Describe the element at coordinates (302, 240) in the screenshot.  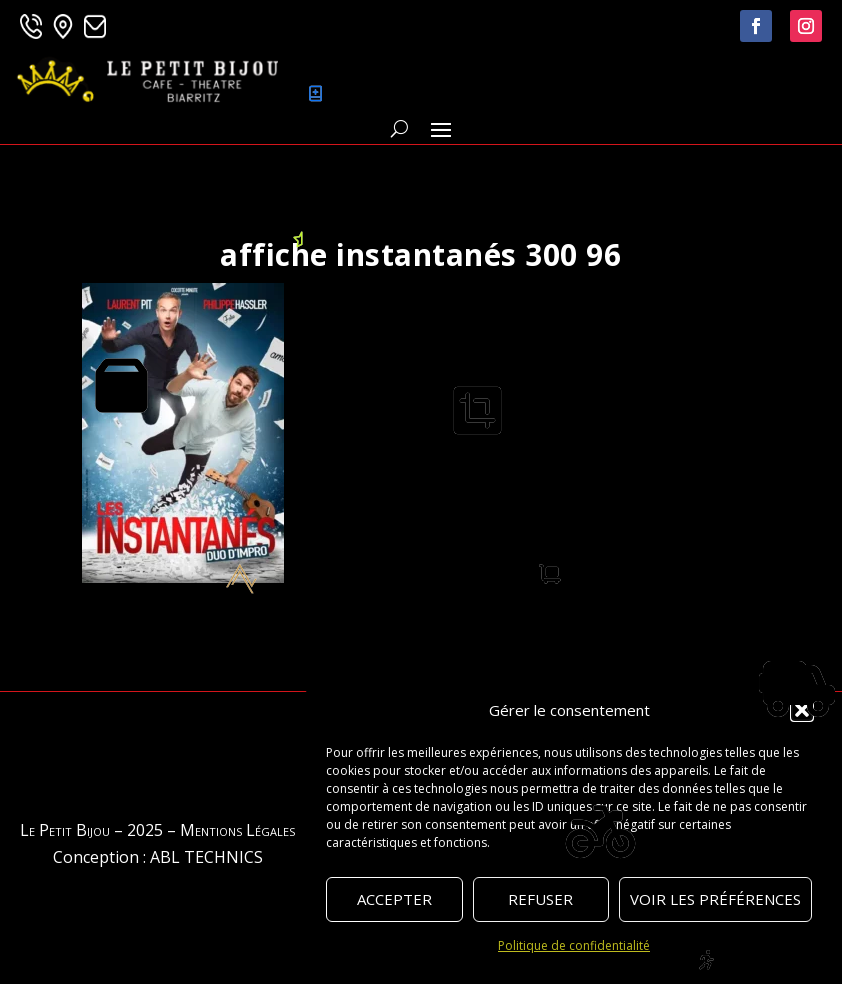
I see `indicates a partial rating or half-star score` at that location.